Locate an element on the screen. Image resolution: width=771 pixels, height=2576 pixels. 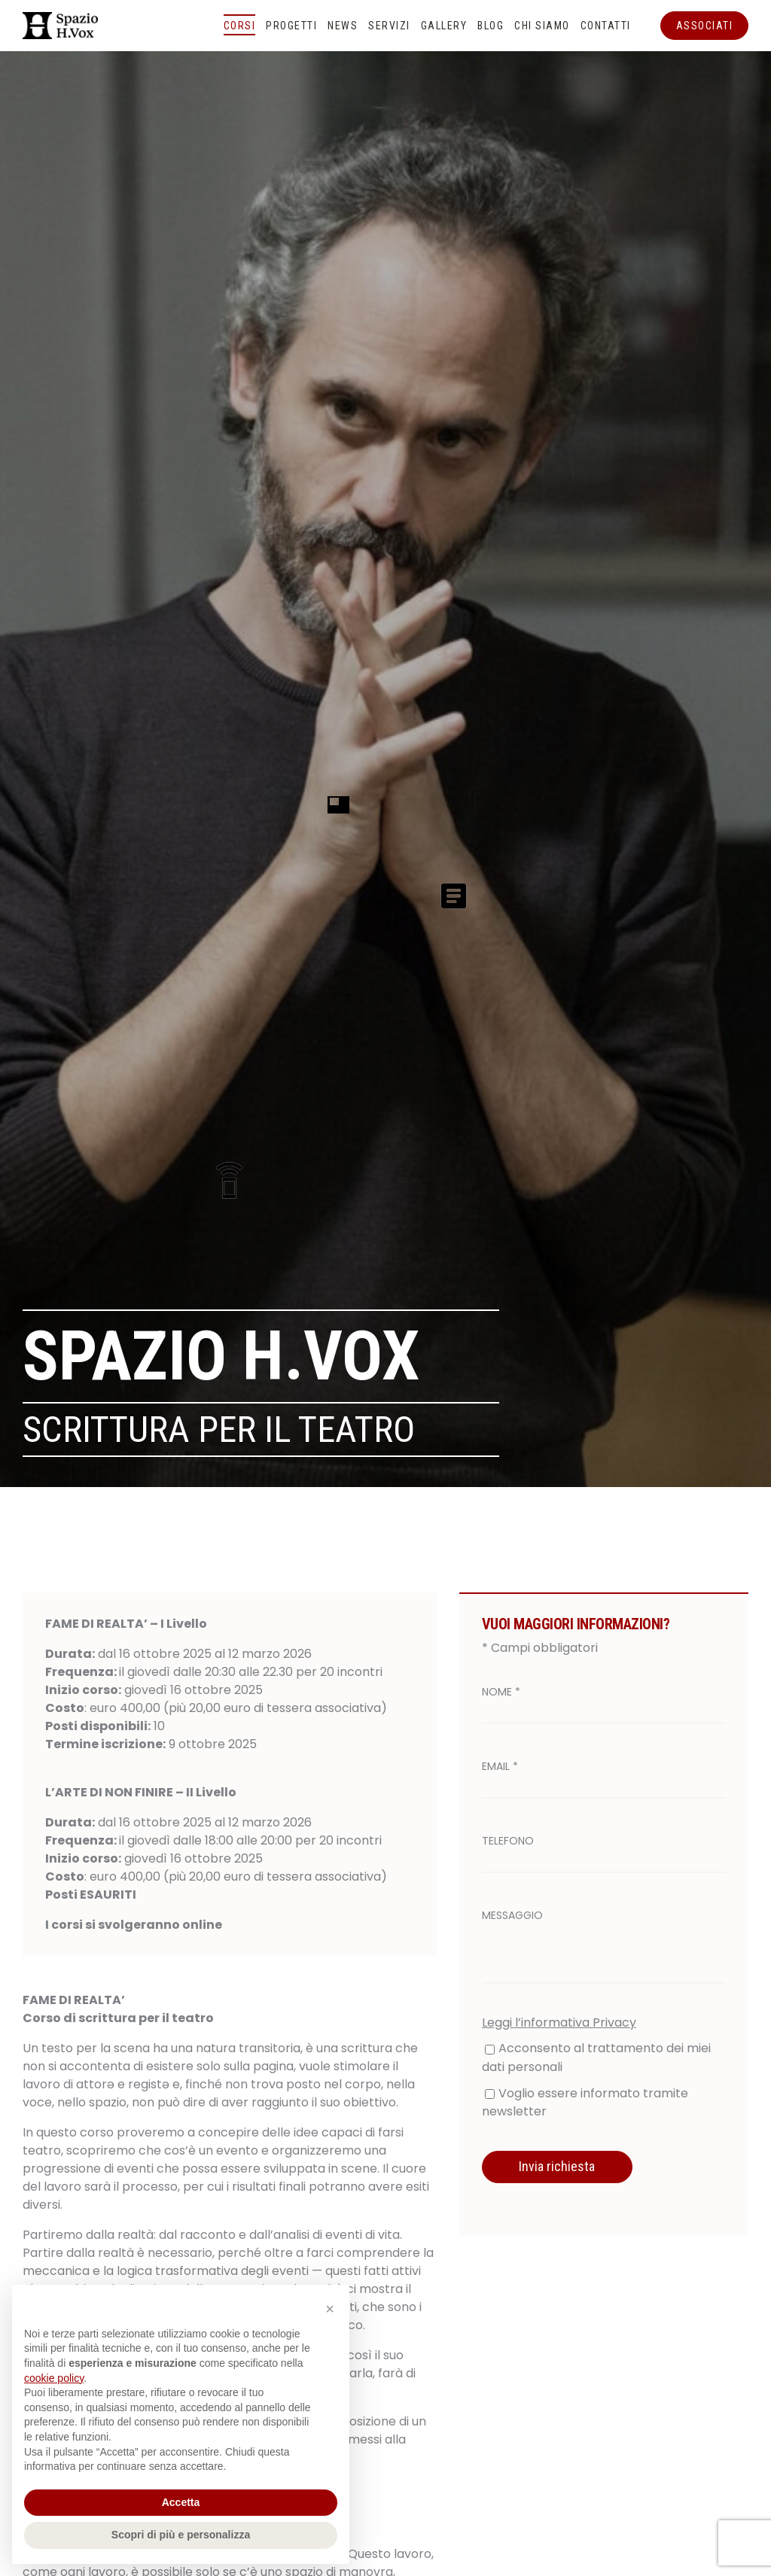
view article or document content is located at coordinates (453, 896).